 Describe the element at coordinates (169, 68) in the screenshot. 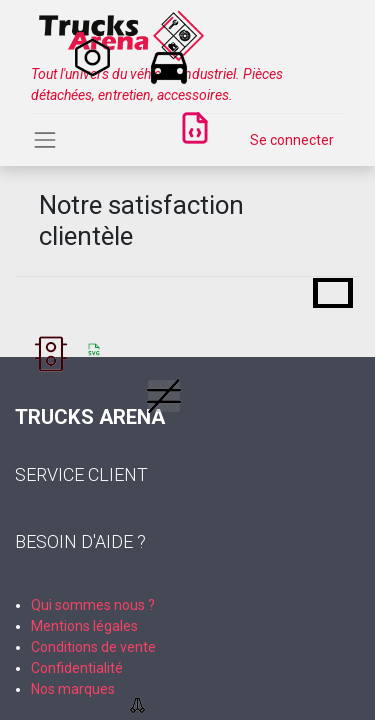

I see `estimated time of arrival for your ride` at that location.